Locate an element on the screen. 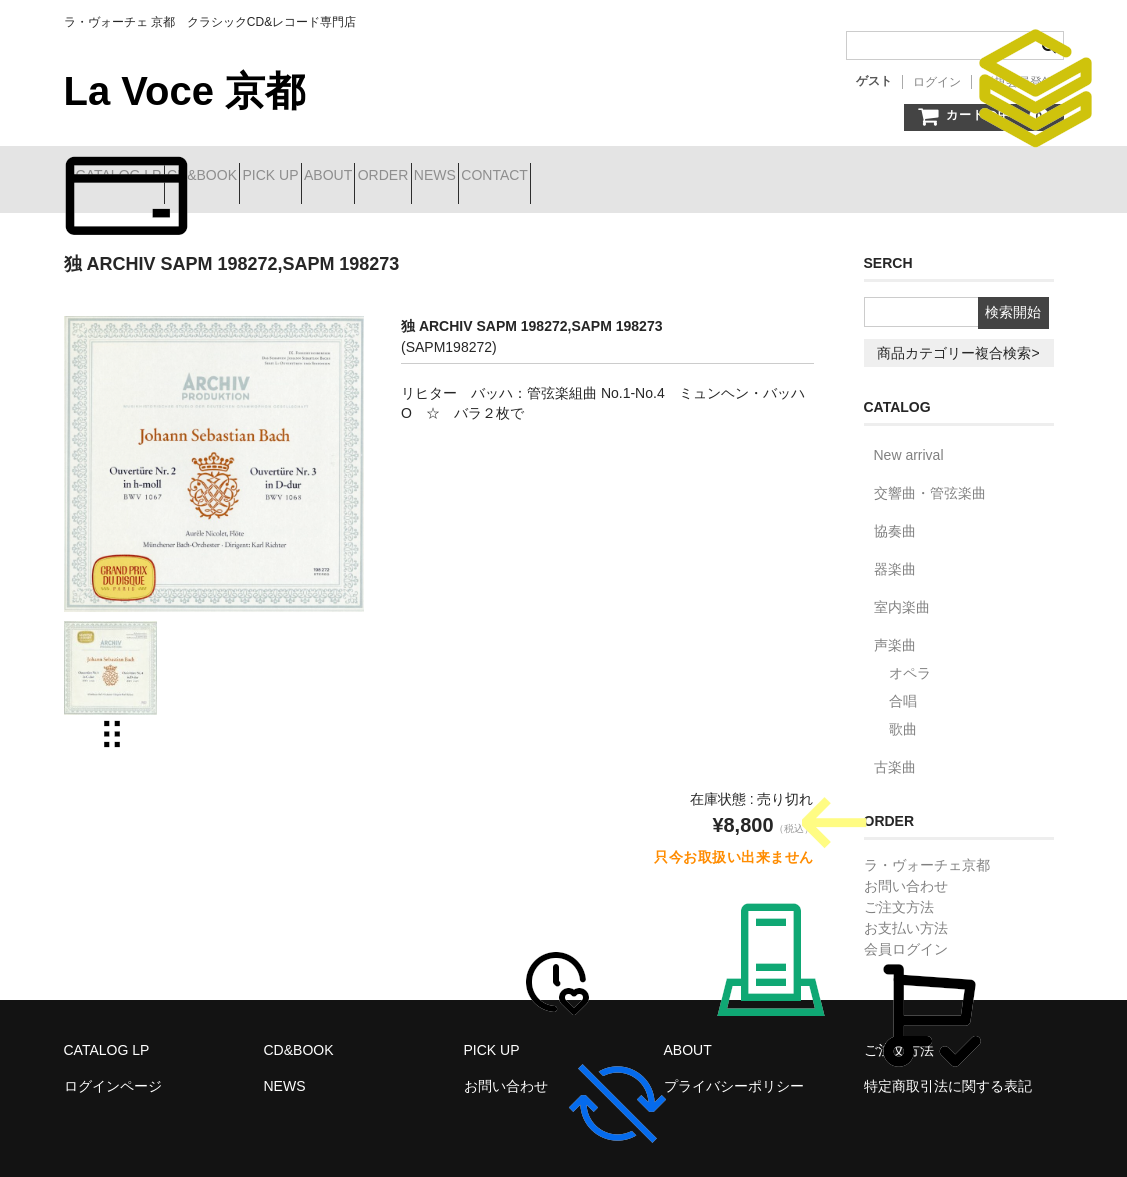  manage payment methods is located at coordinates (126, 191).